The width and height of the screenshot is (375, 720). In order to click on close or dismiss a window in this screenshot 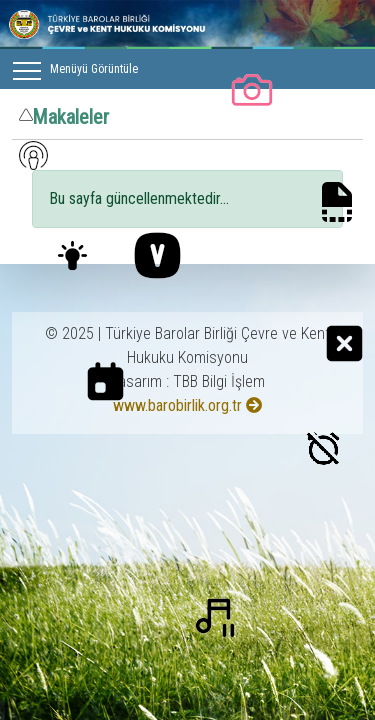, I will do `click(344, 343)`.